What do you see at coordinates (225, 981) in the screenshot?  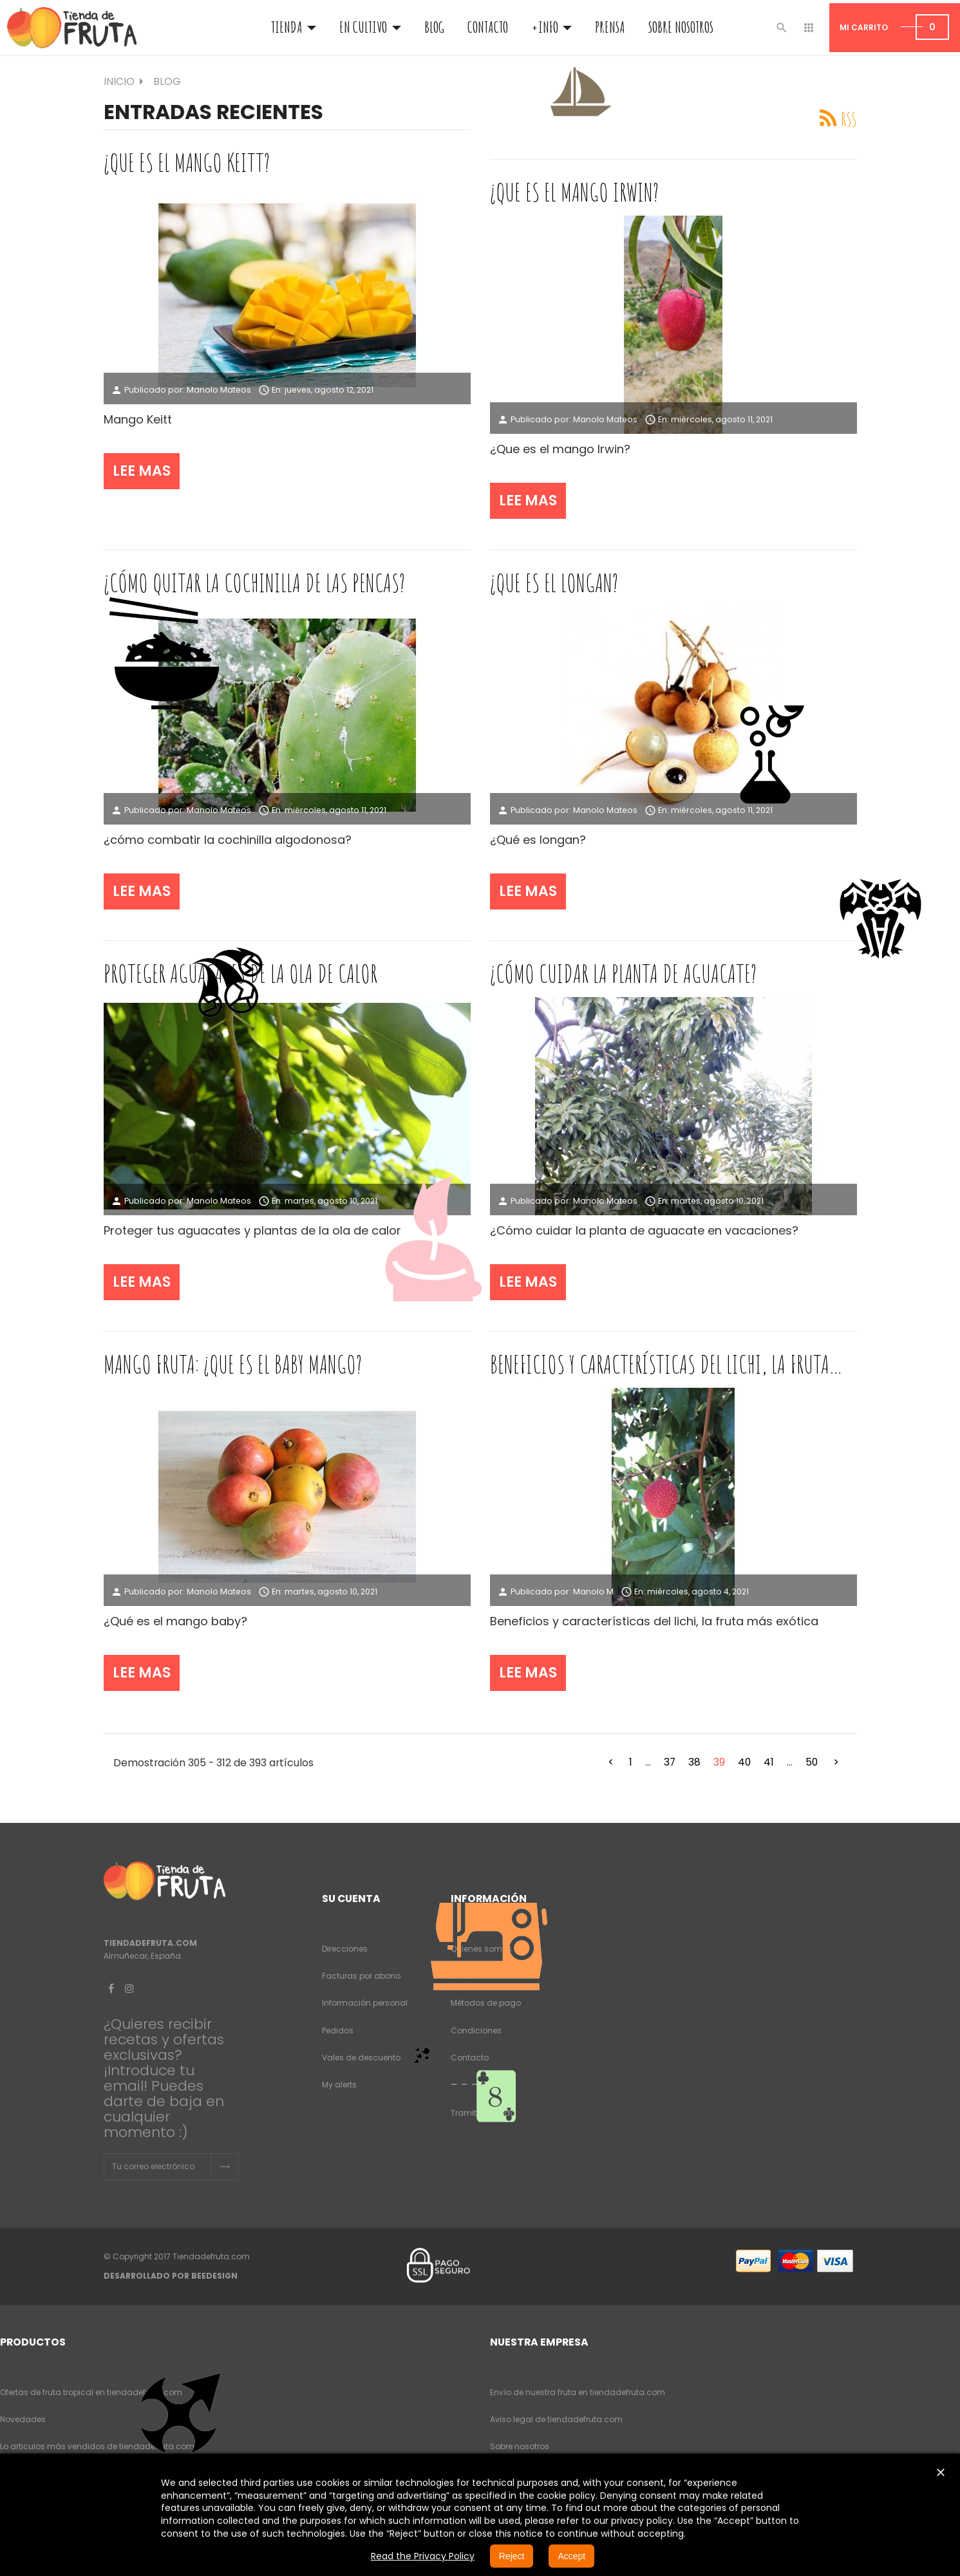 I see `fire attack or spell ability in a game` at bounding box center [225, 981].